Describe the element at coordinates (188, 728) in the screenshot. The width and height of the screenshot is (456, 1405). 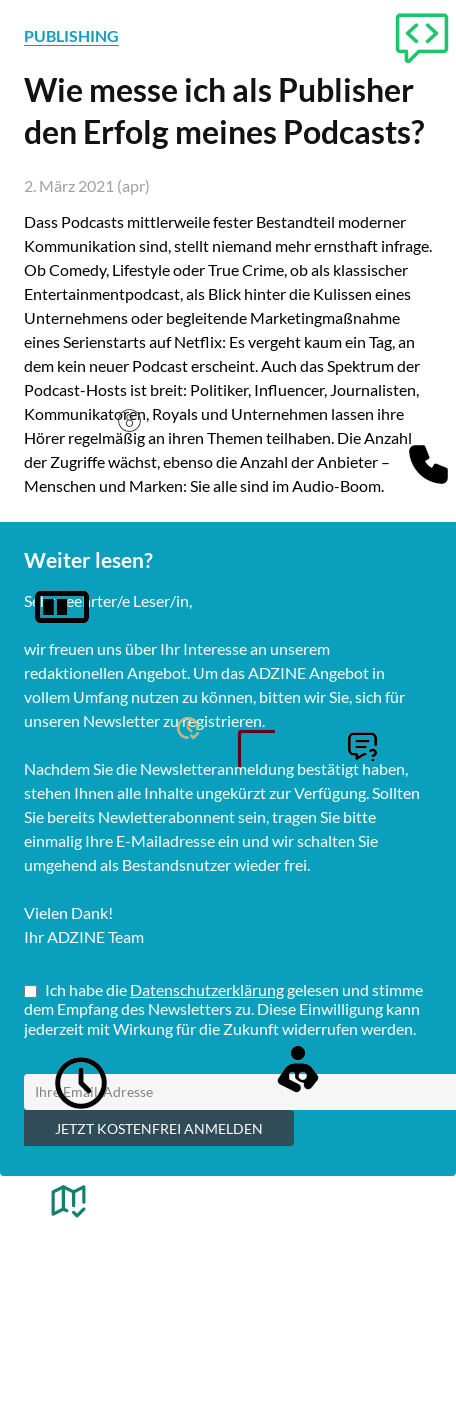
I see `task or event completed on time` at that location.